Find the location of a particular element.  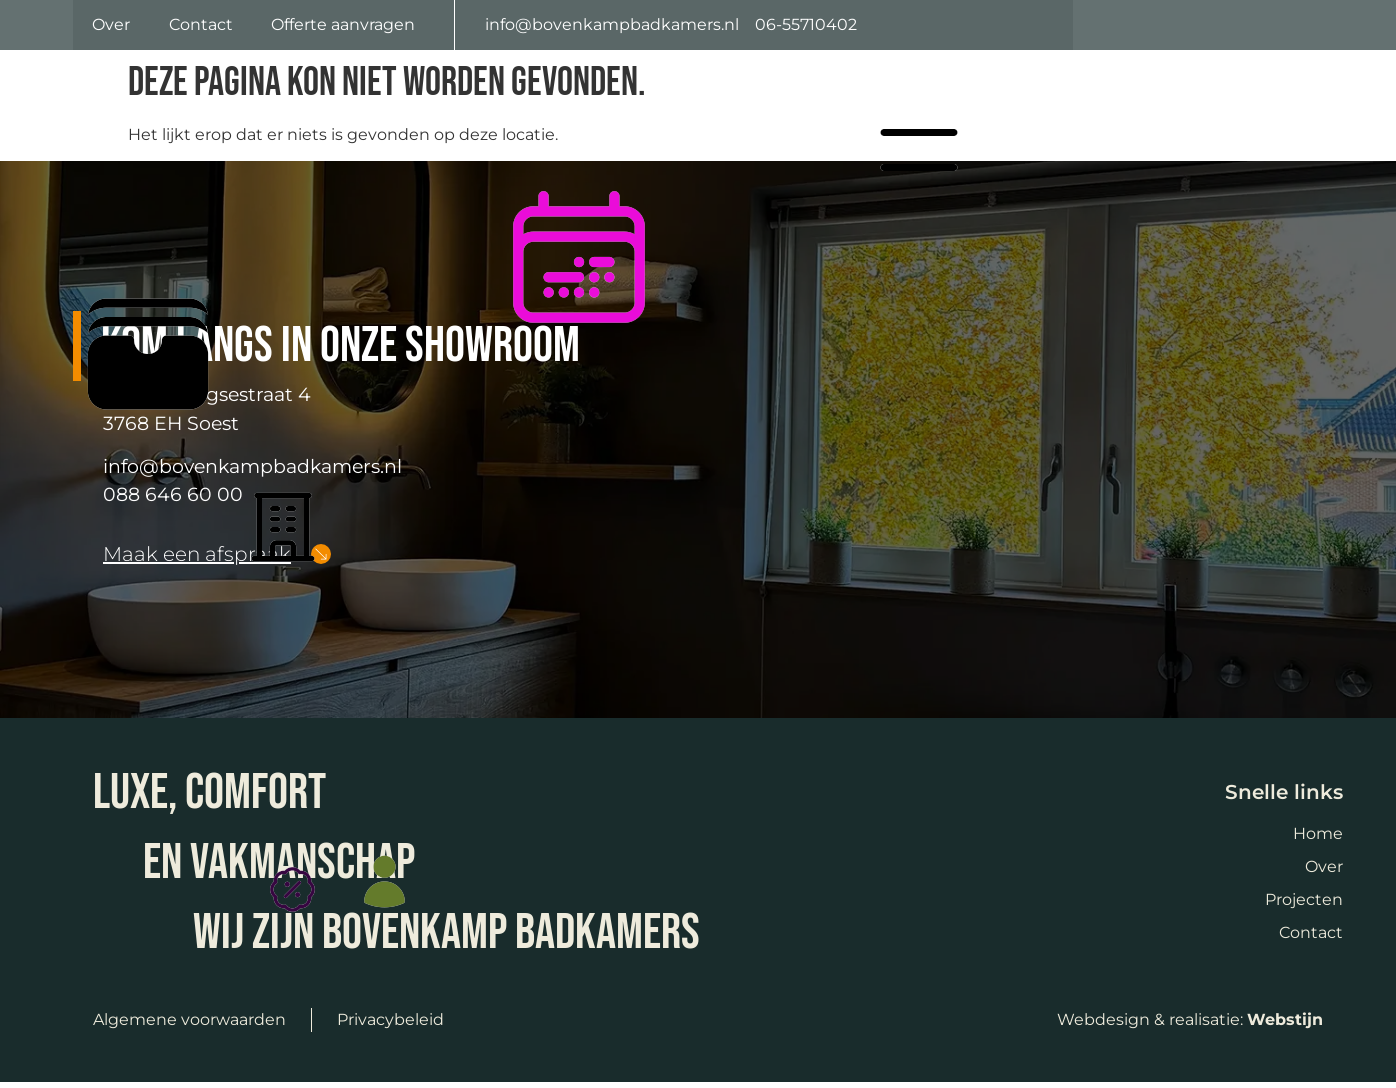

view office or workplace information is located at coordinates (283, 527).